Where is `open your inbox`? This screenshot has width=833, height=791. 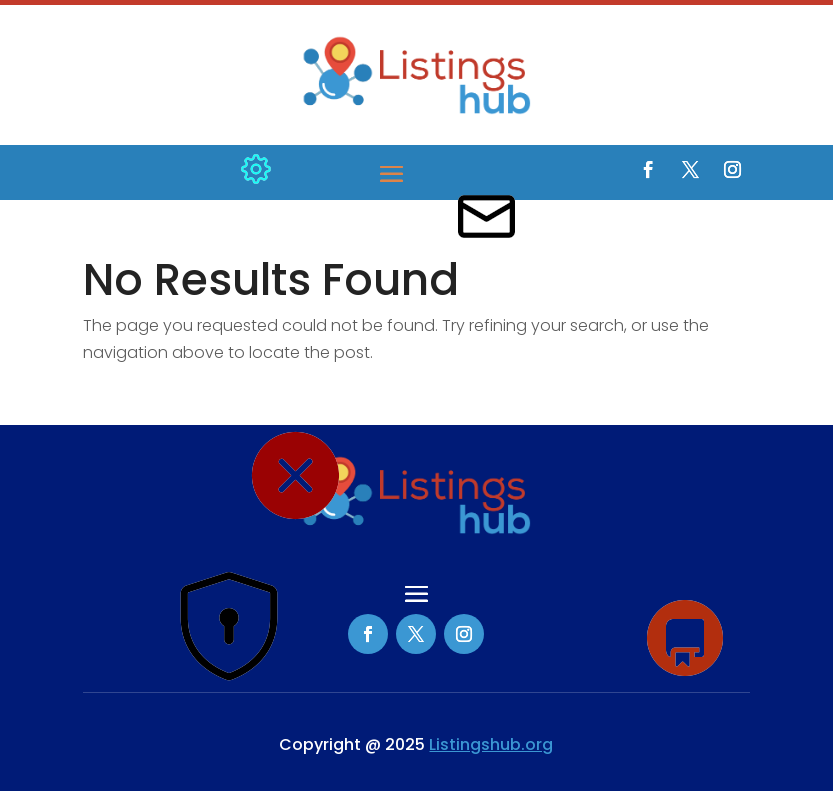 open your inbox is located at coordinates (486, 216).